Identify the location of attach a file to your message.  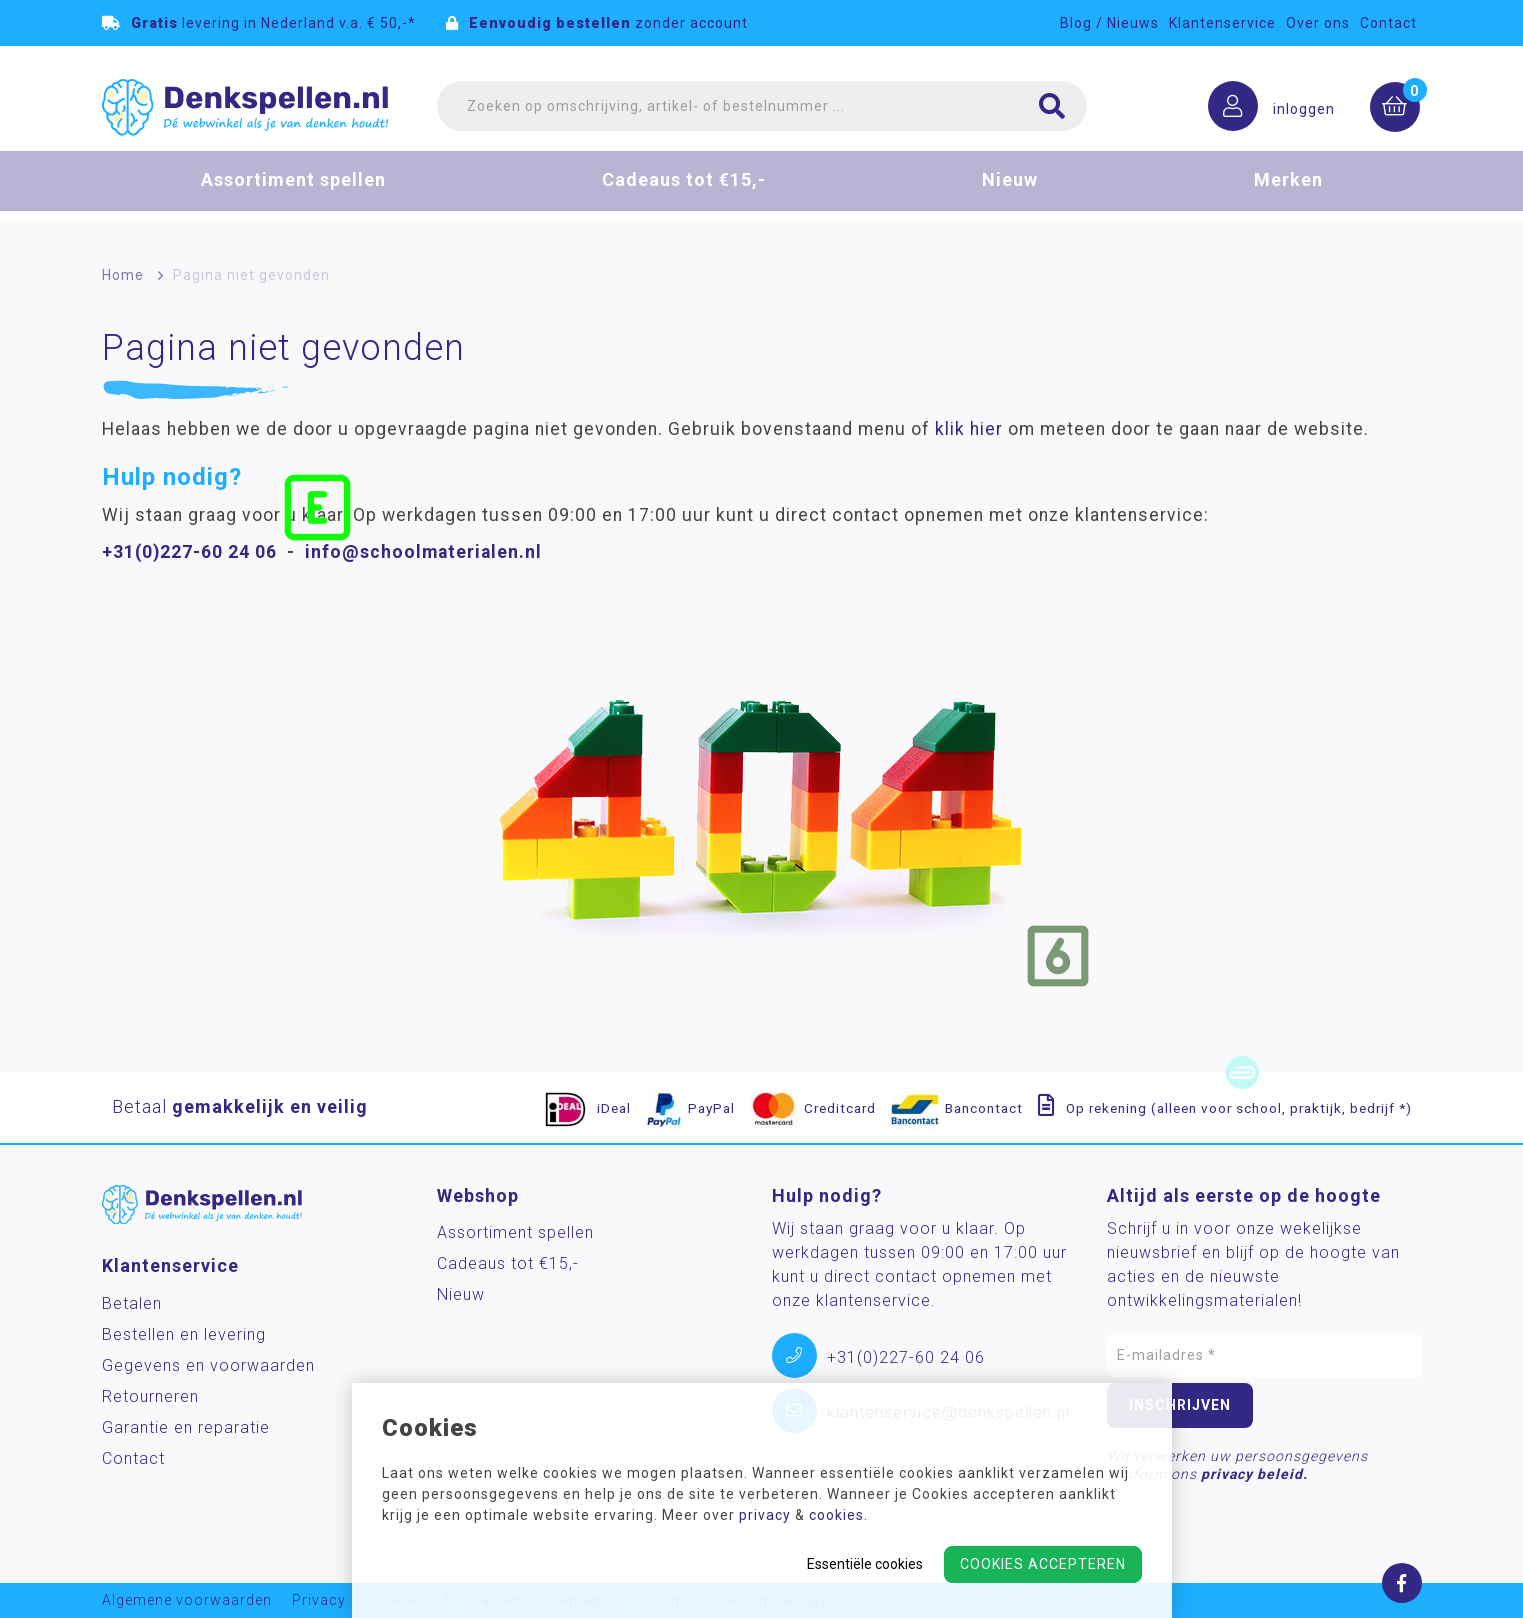
(1242, 1072).